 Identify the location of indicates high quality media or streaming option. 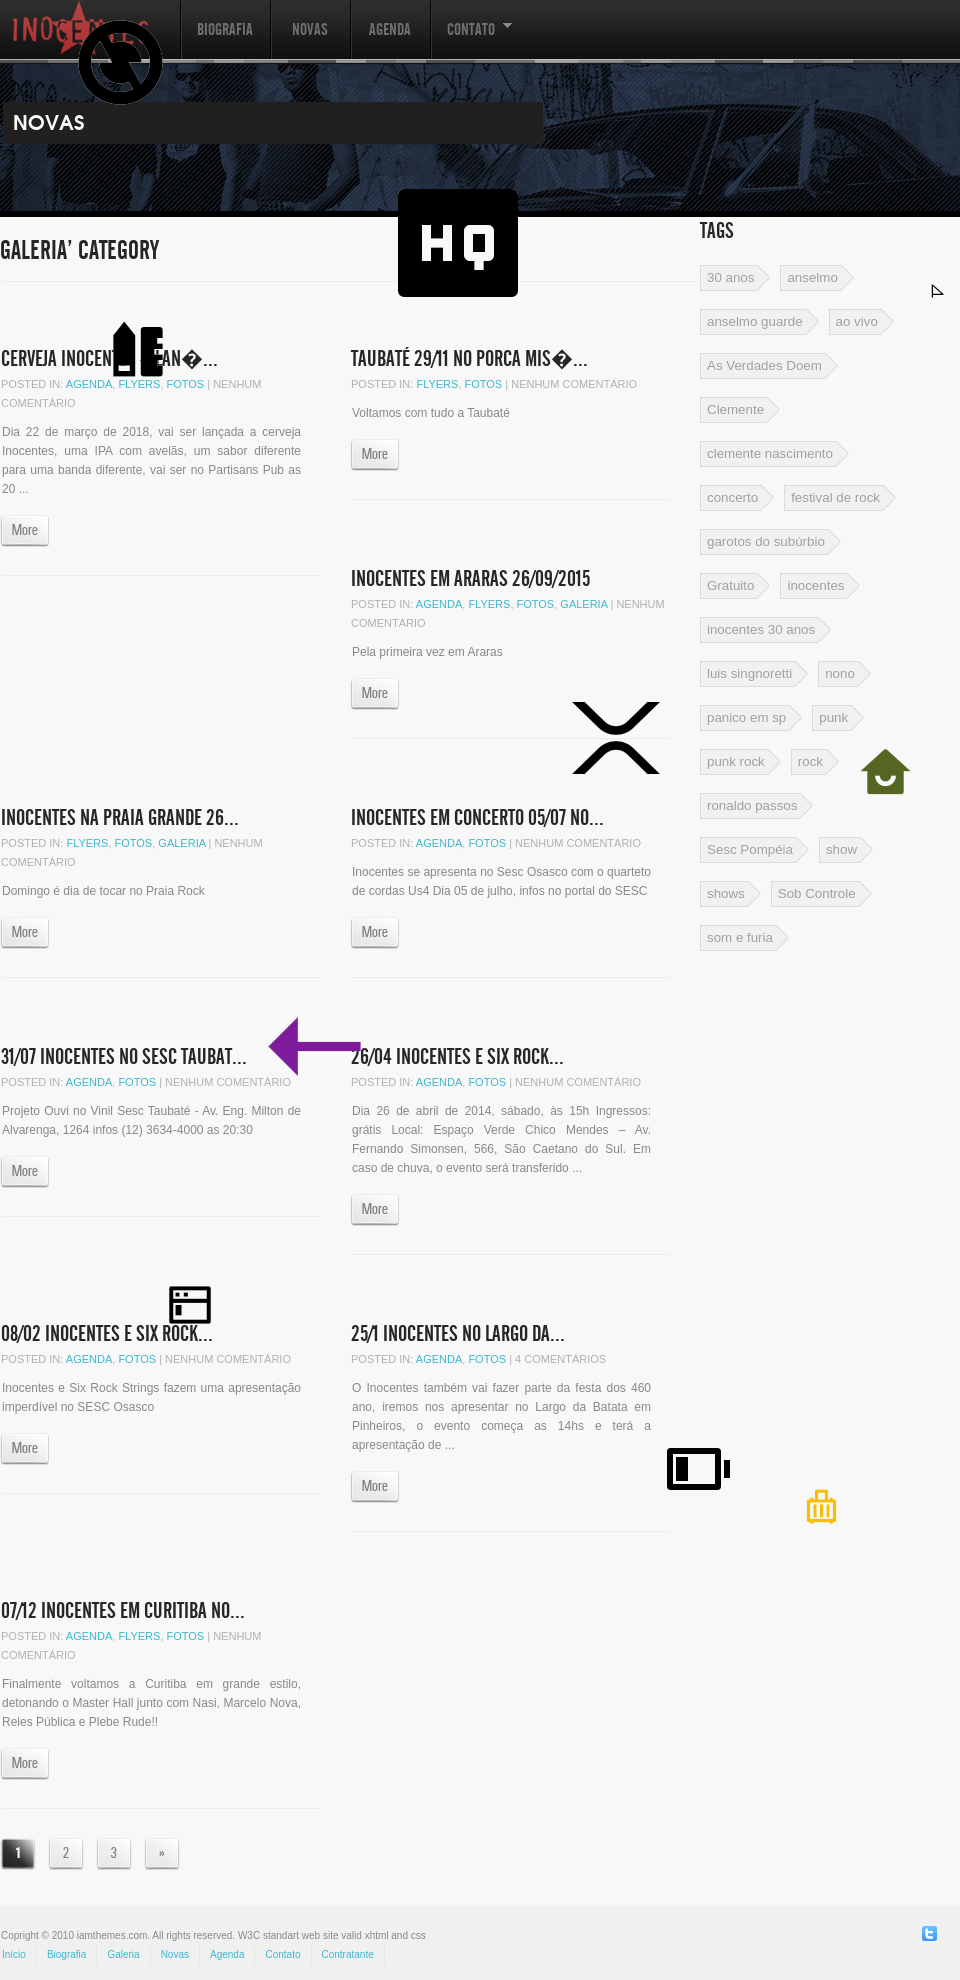
(458, 243).